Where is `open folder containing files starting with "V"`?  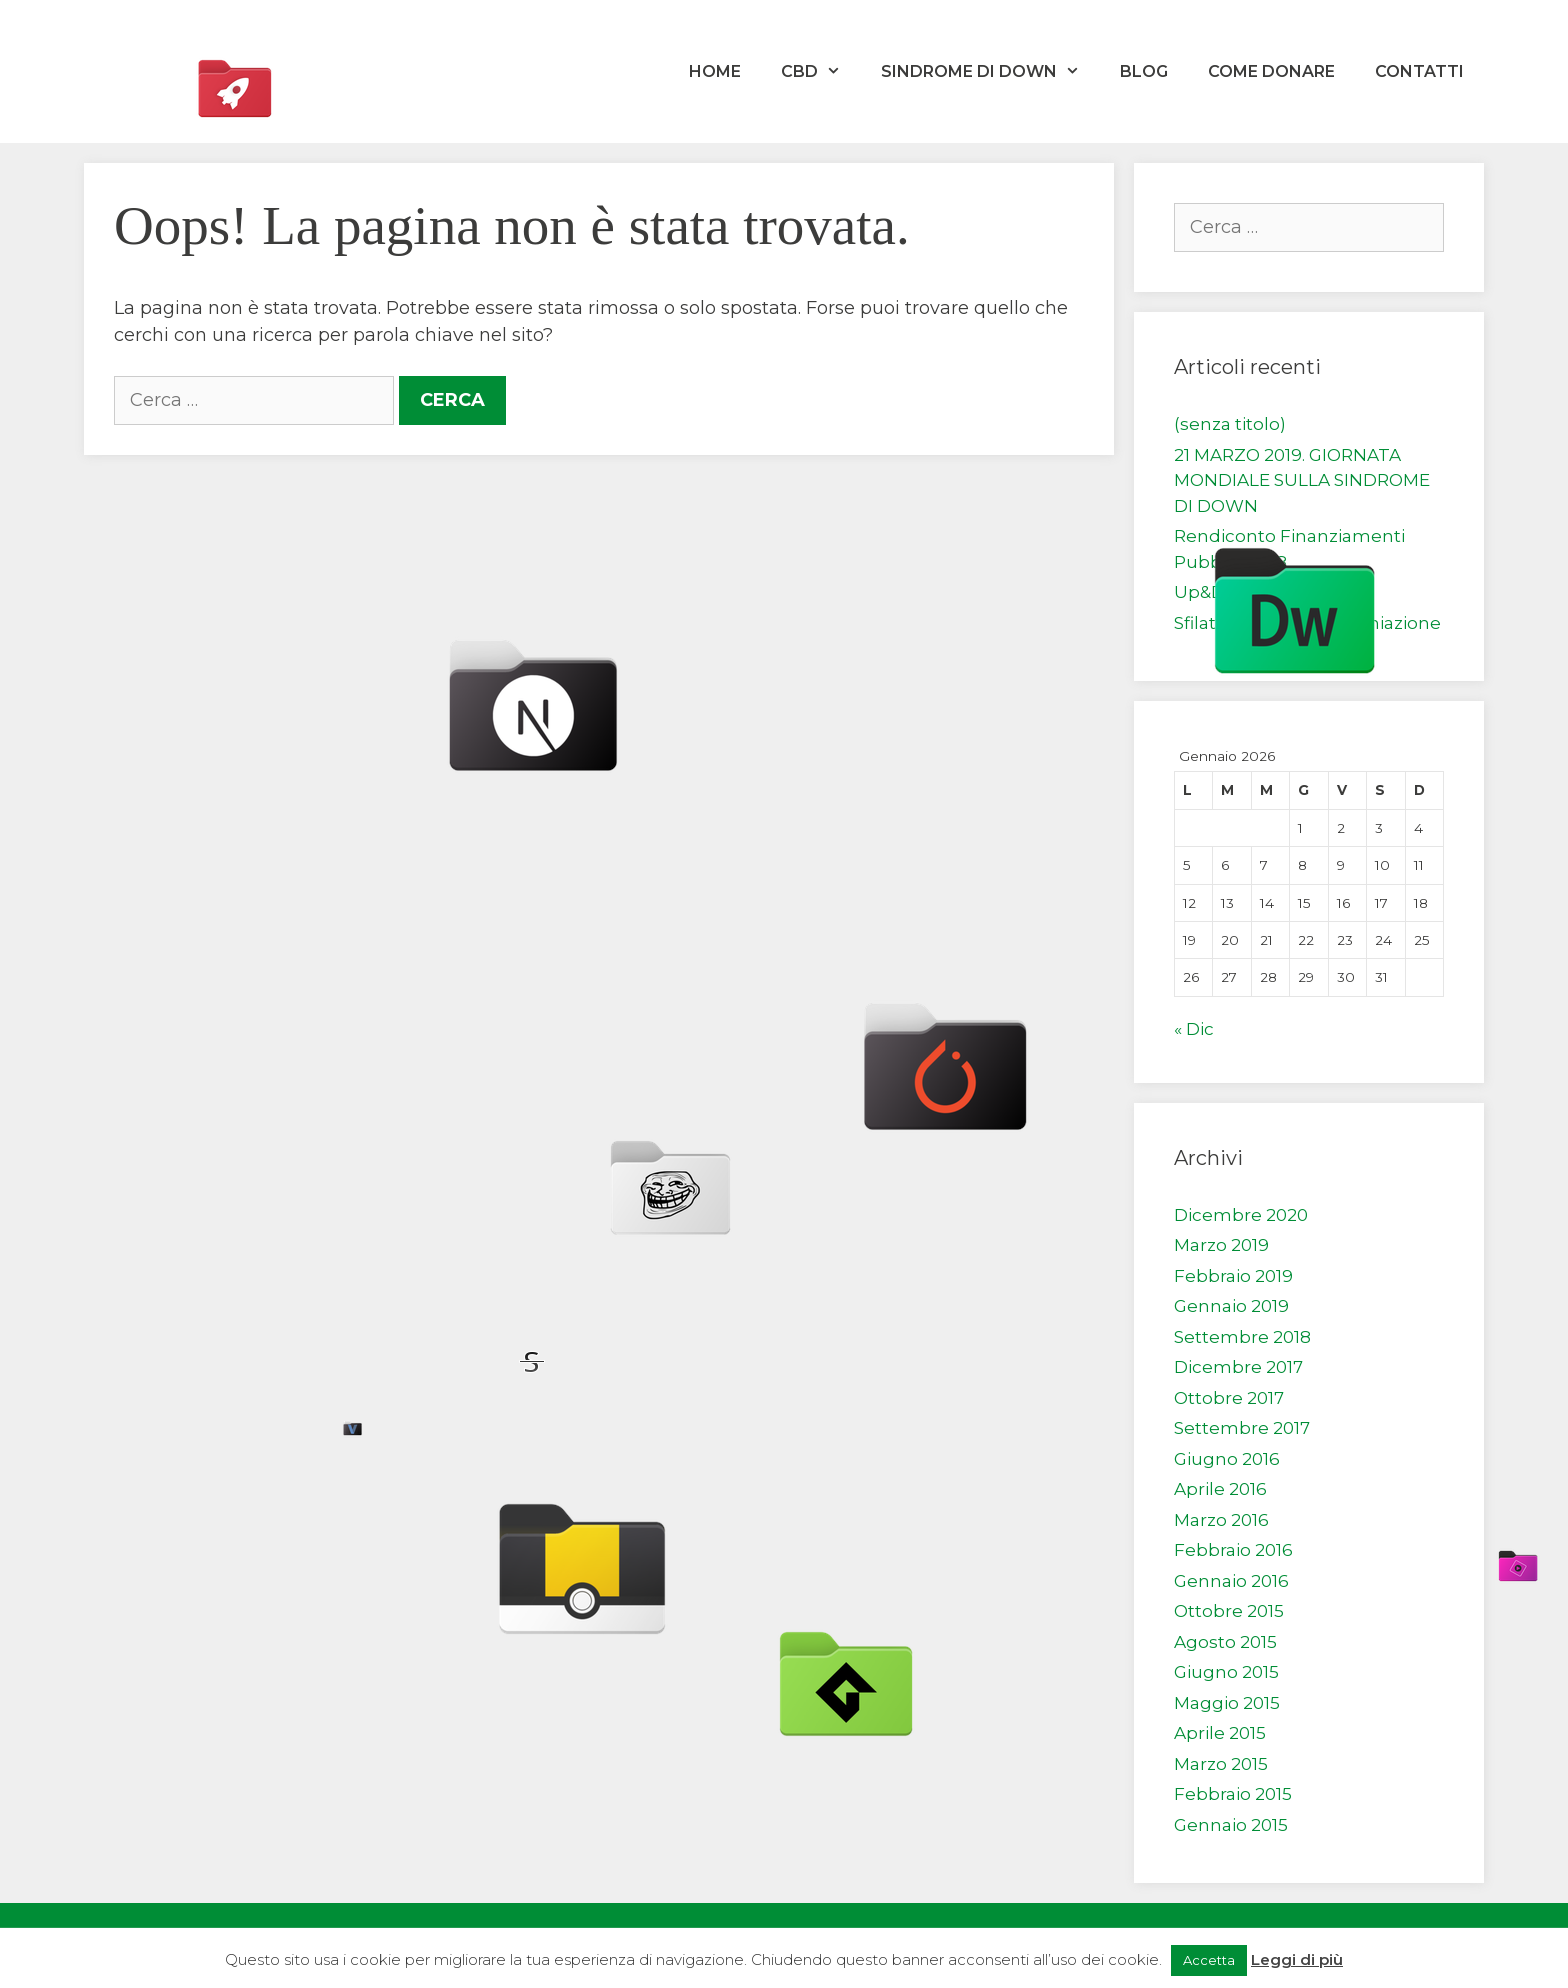
open folder containing files starting with "V" is located at coordinates (352, 1428).